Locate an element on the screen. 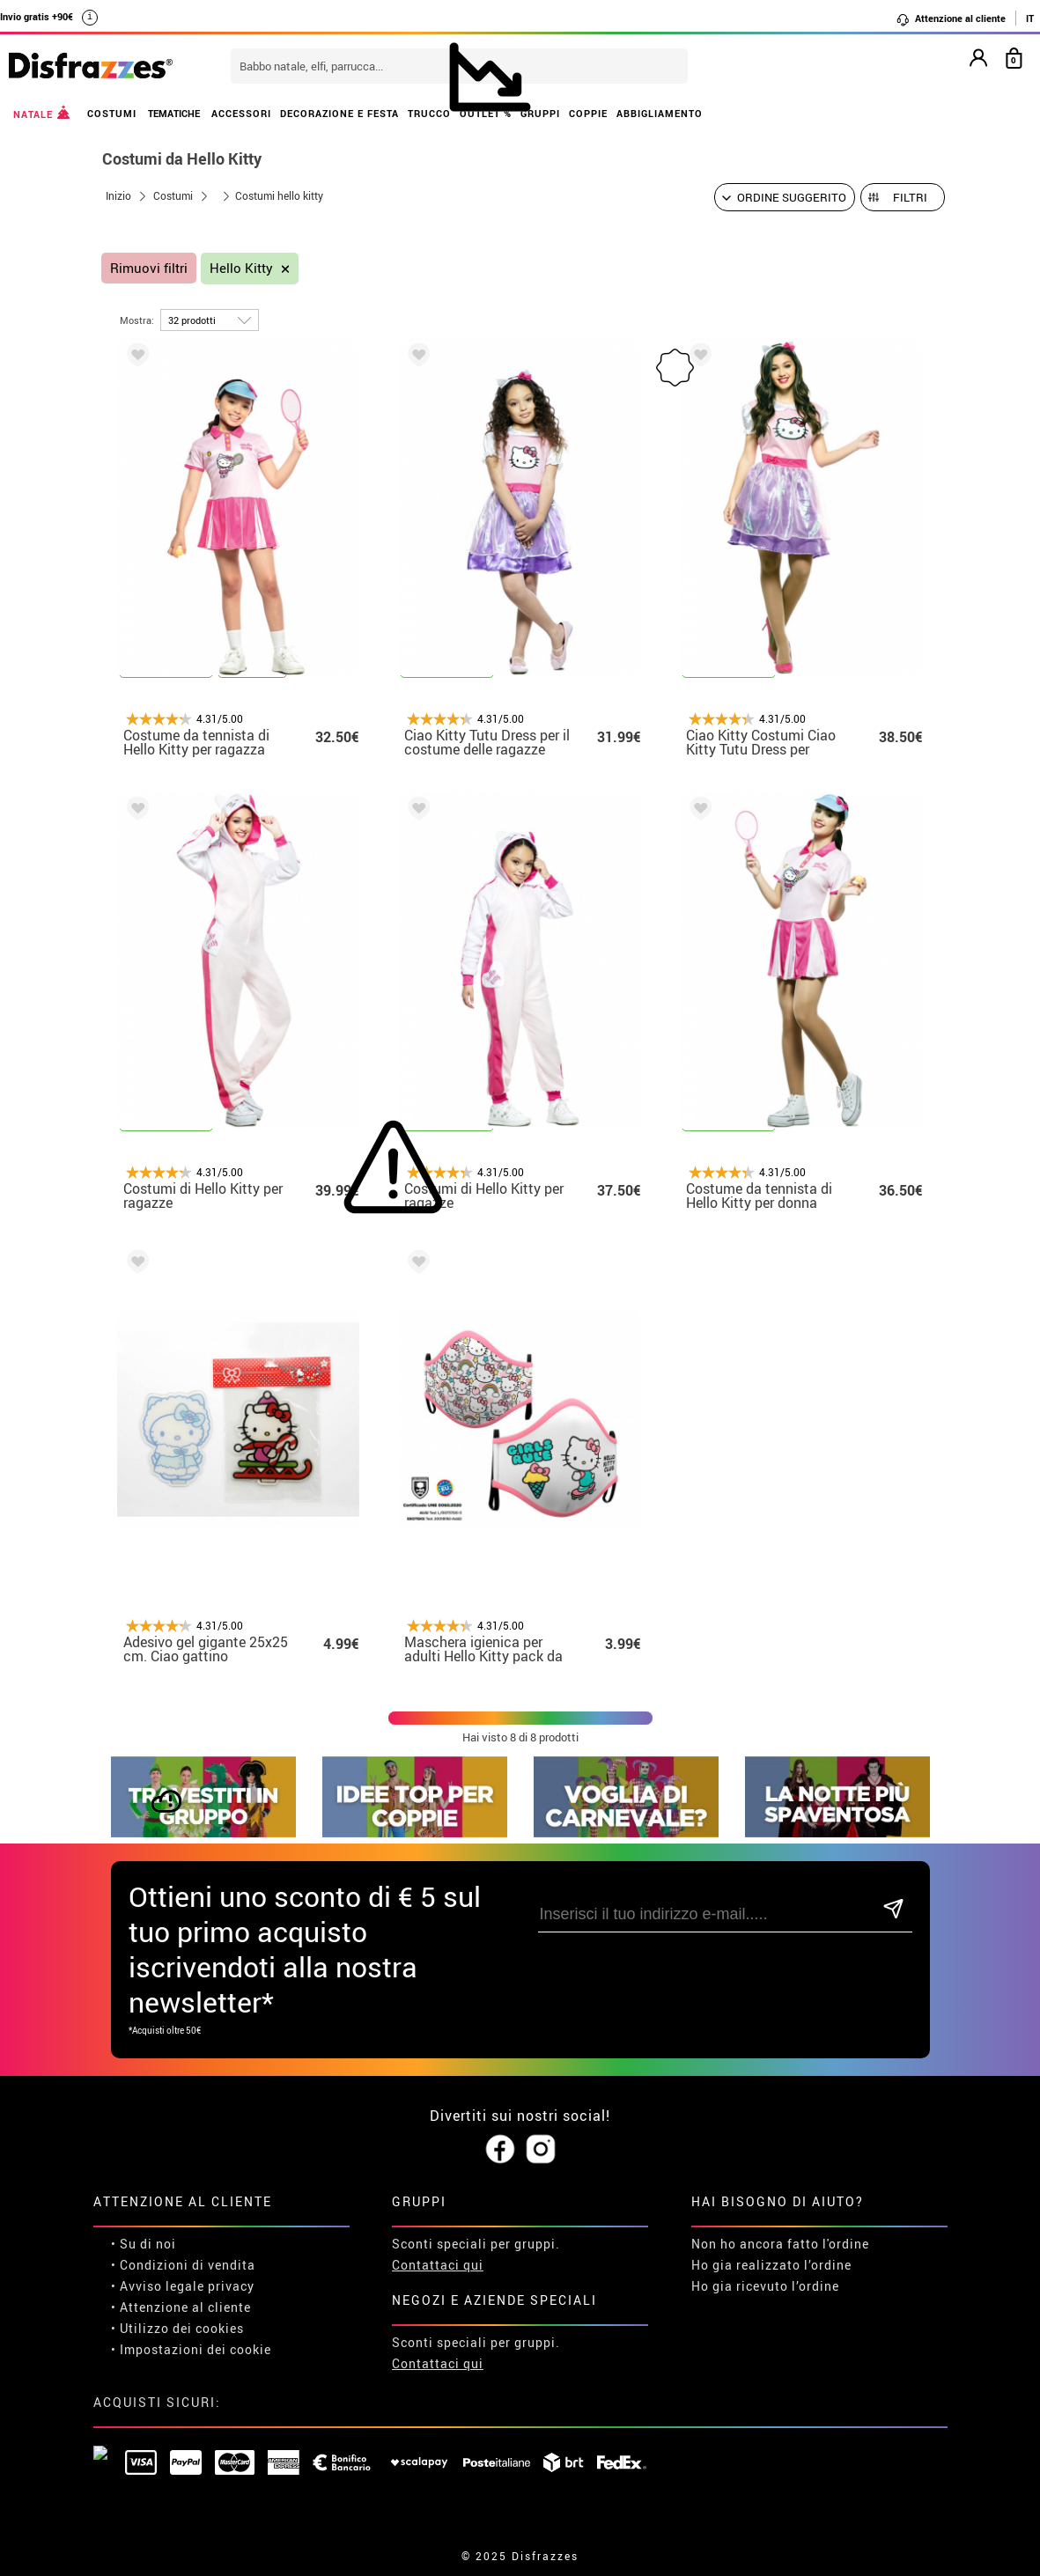  indicates a badge or certification status is located at coordinates (675, 367).